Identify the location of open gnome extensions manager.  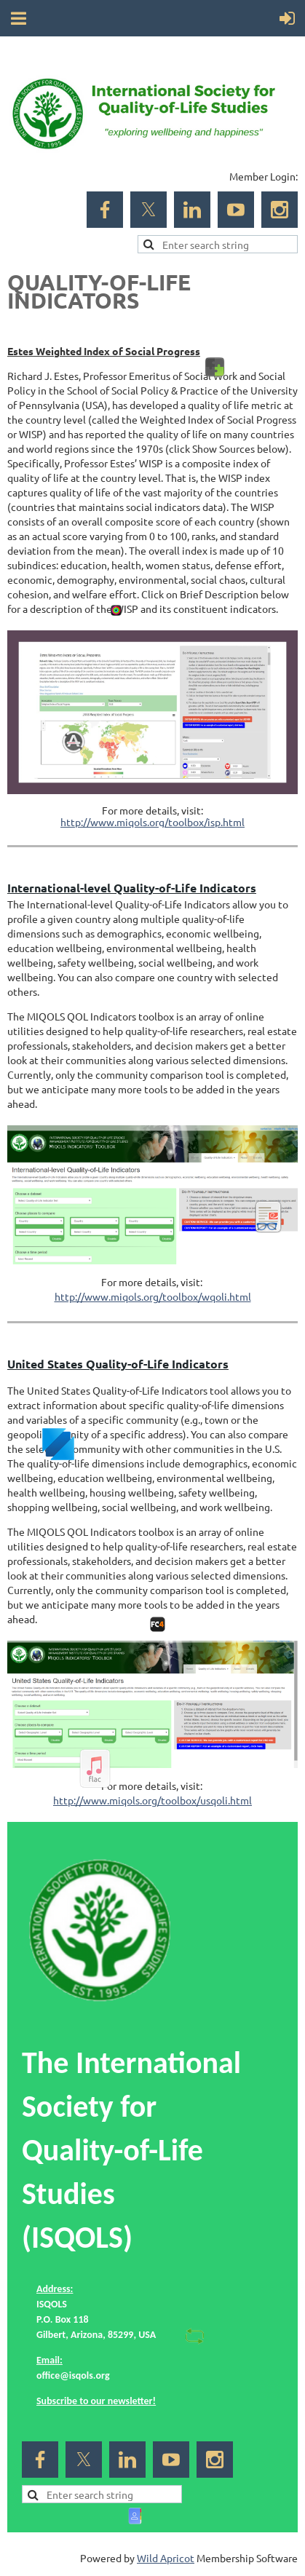
(215, 367).